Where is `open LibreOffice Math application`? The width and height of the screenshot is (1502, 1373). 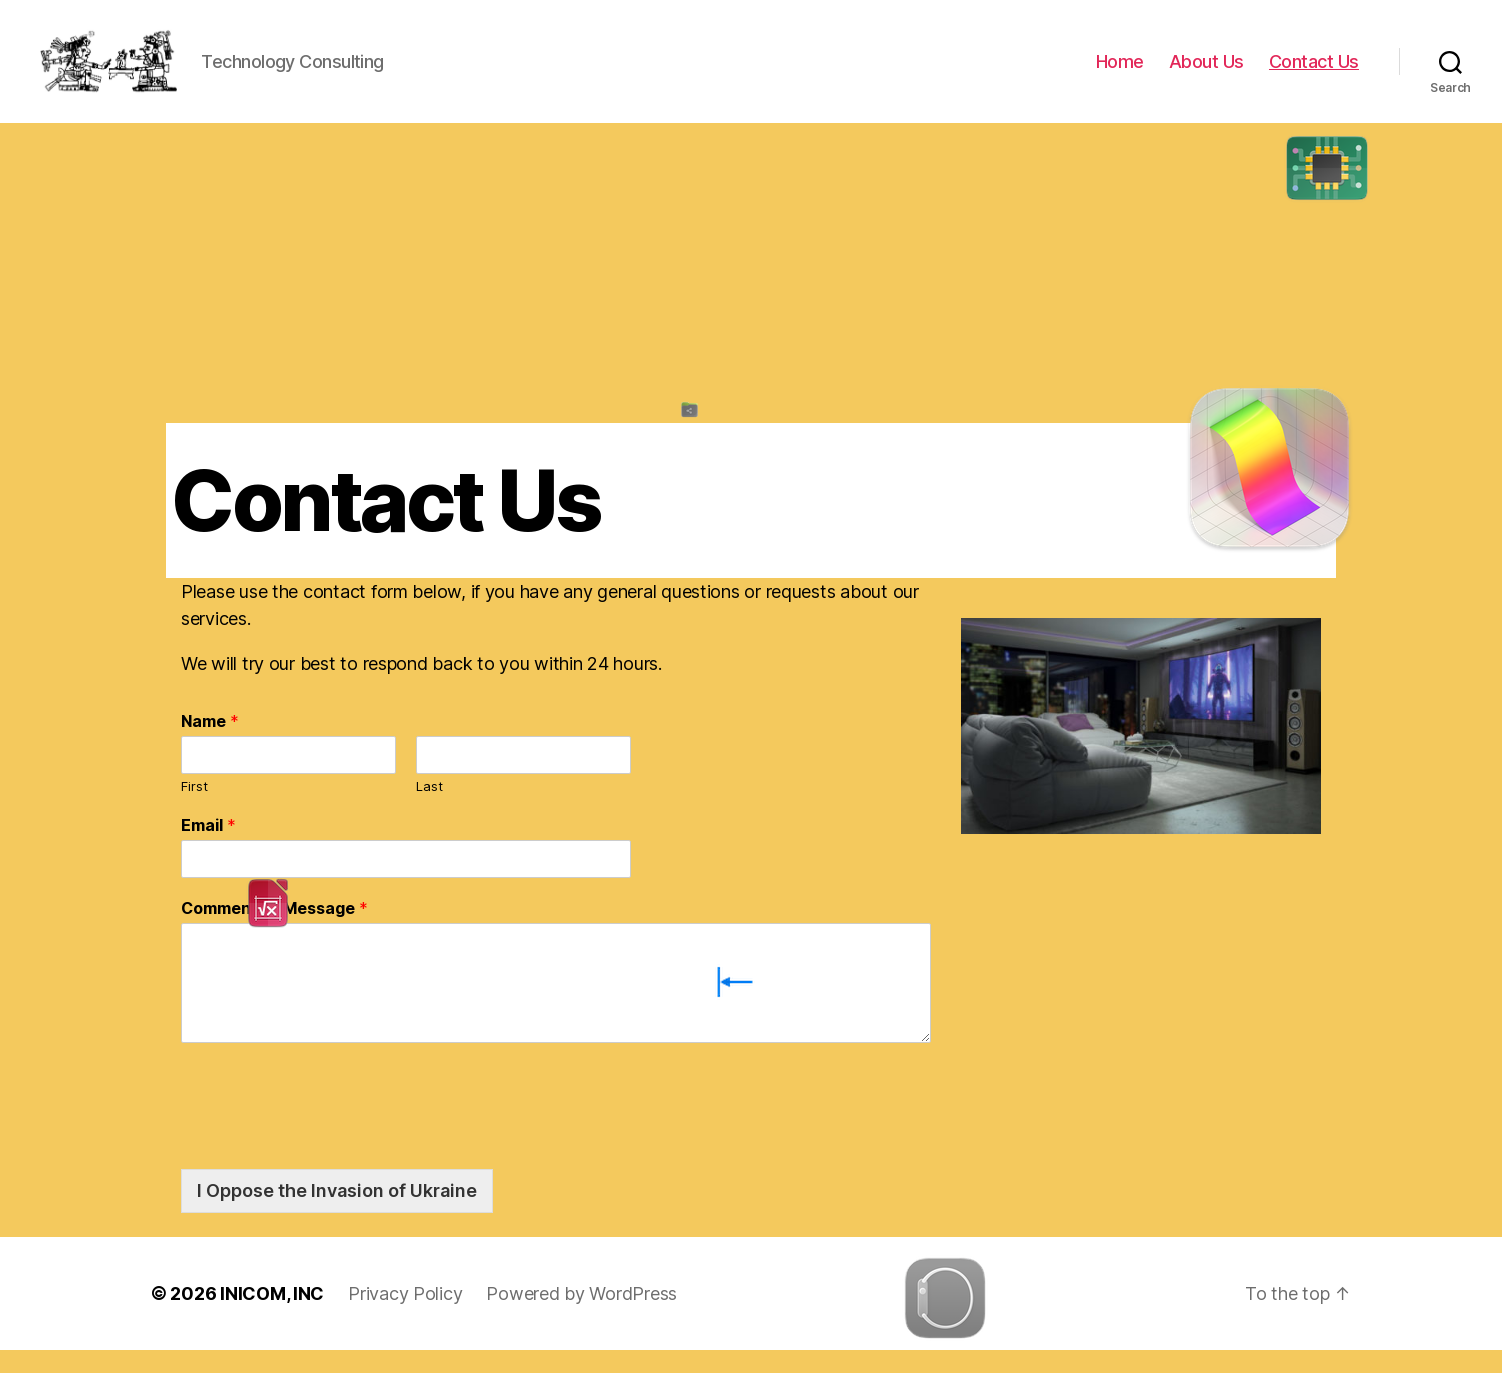 open LibreOffice Math application is located at coordinates (268, 903).